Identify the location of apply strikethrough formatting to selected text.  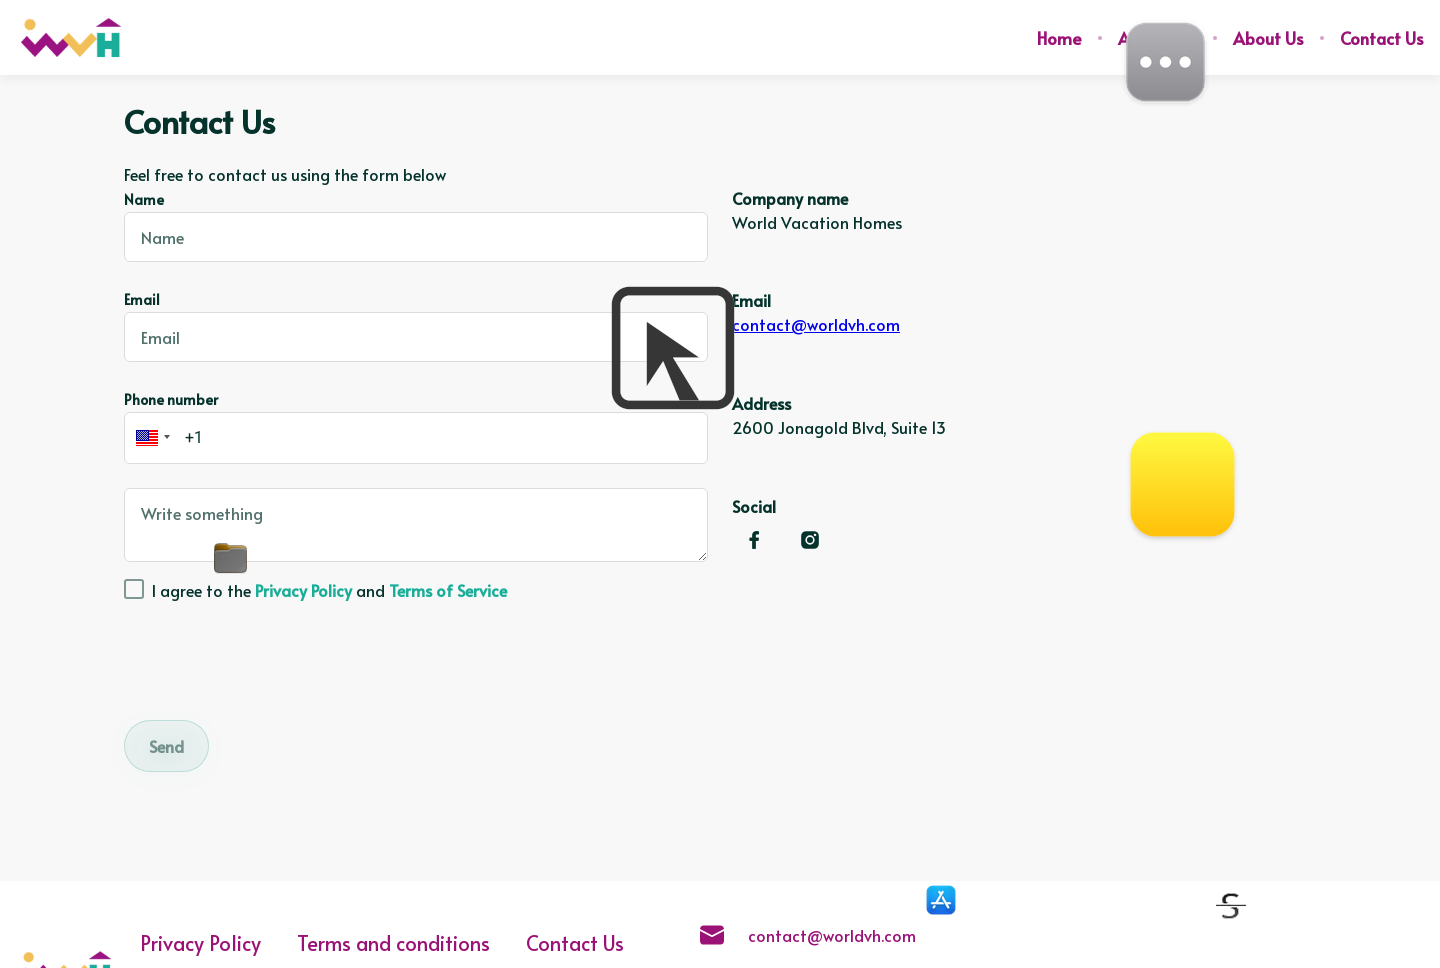
(1231, 906).